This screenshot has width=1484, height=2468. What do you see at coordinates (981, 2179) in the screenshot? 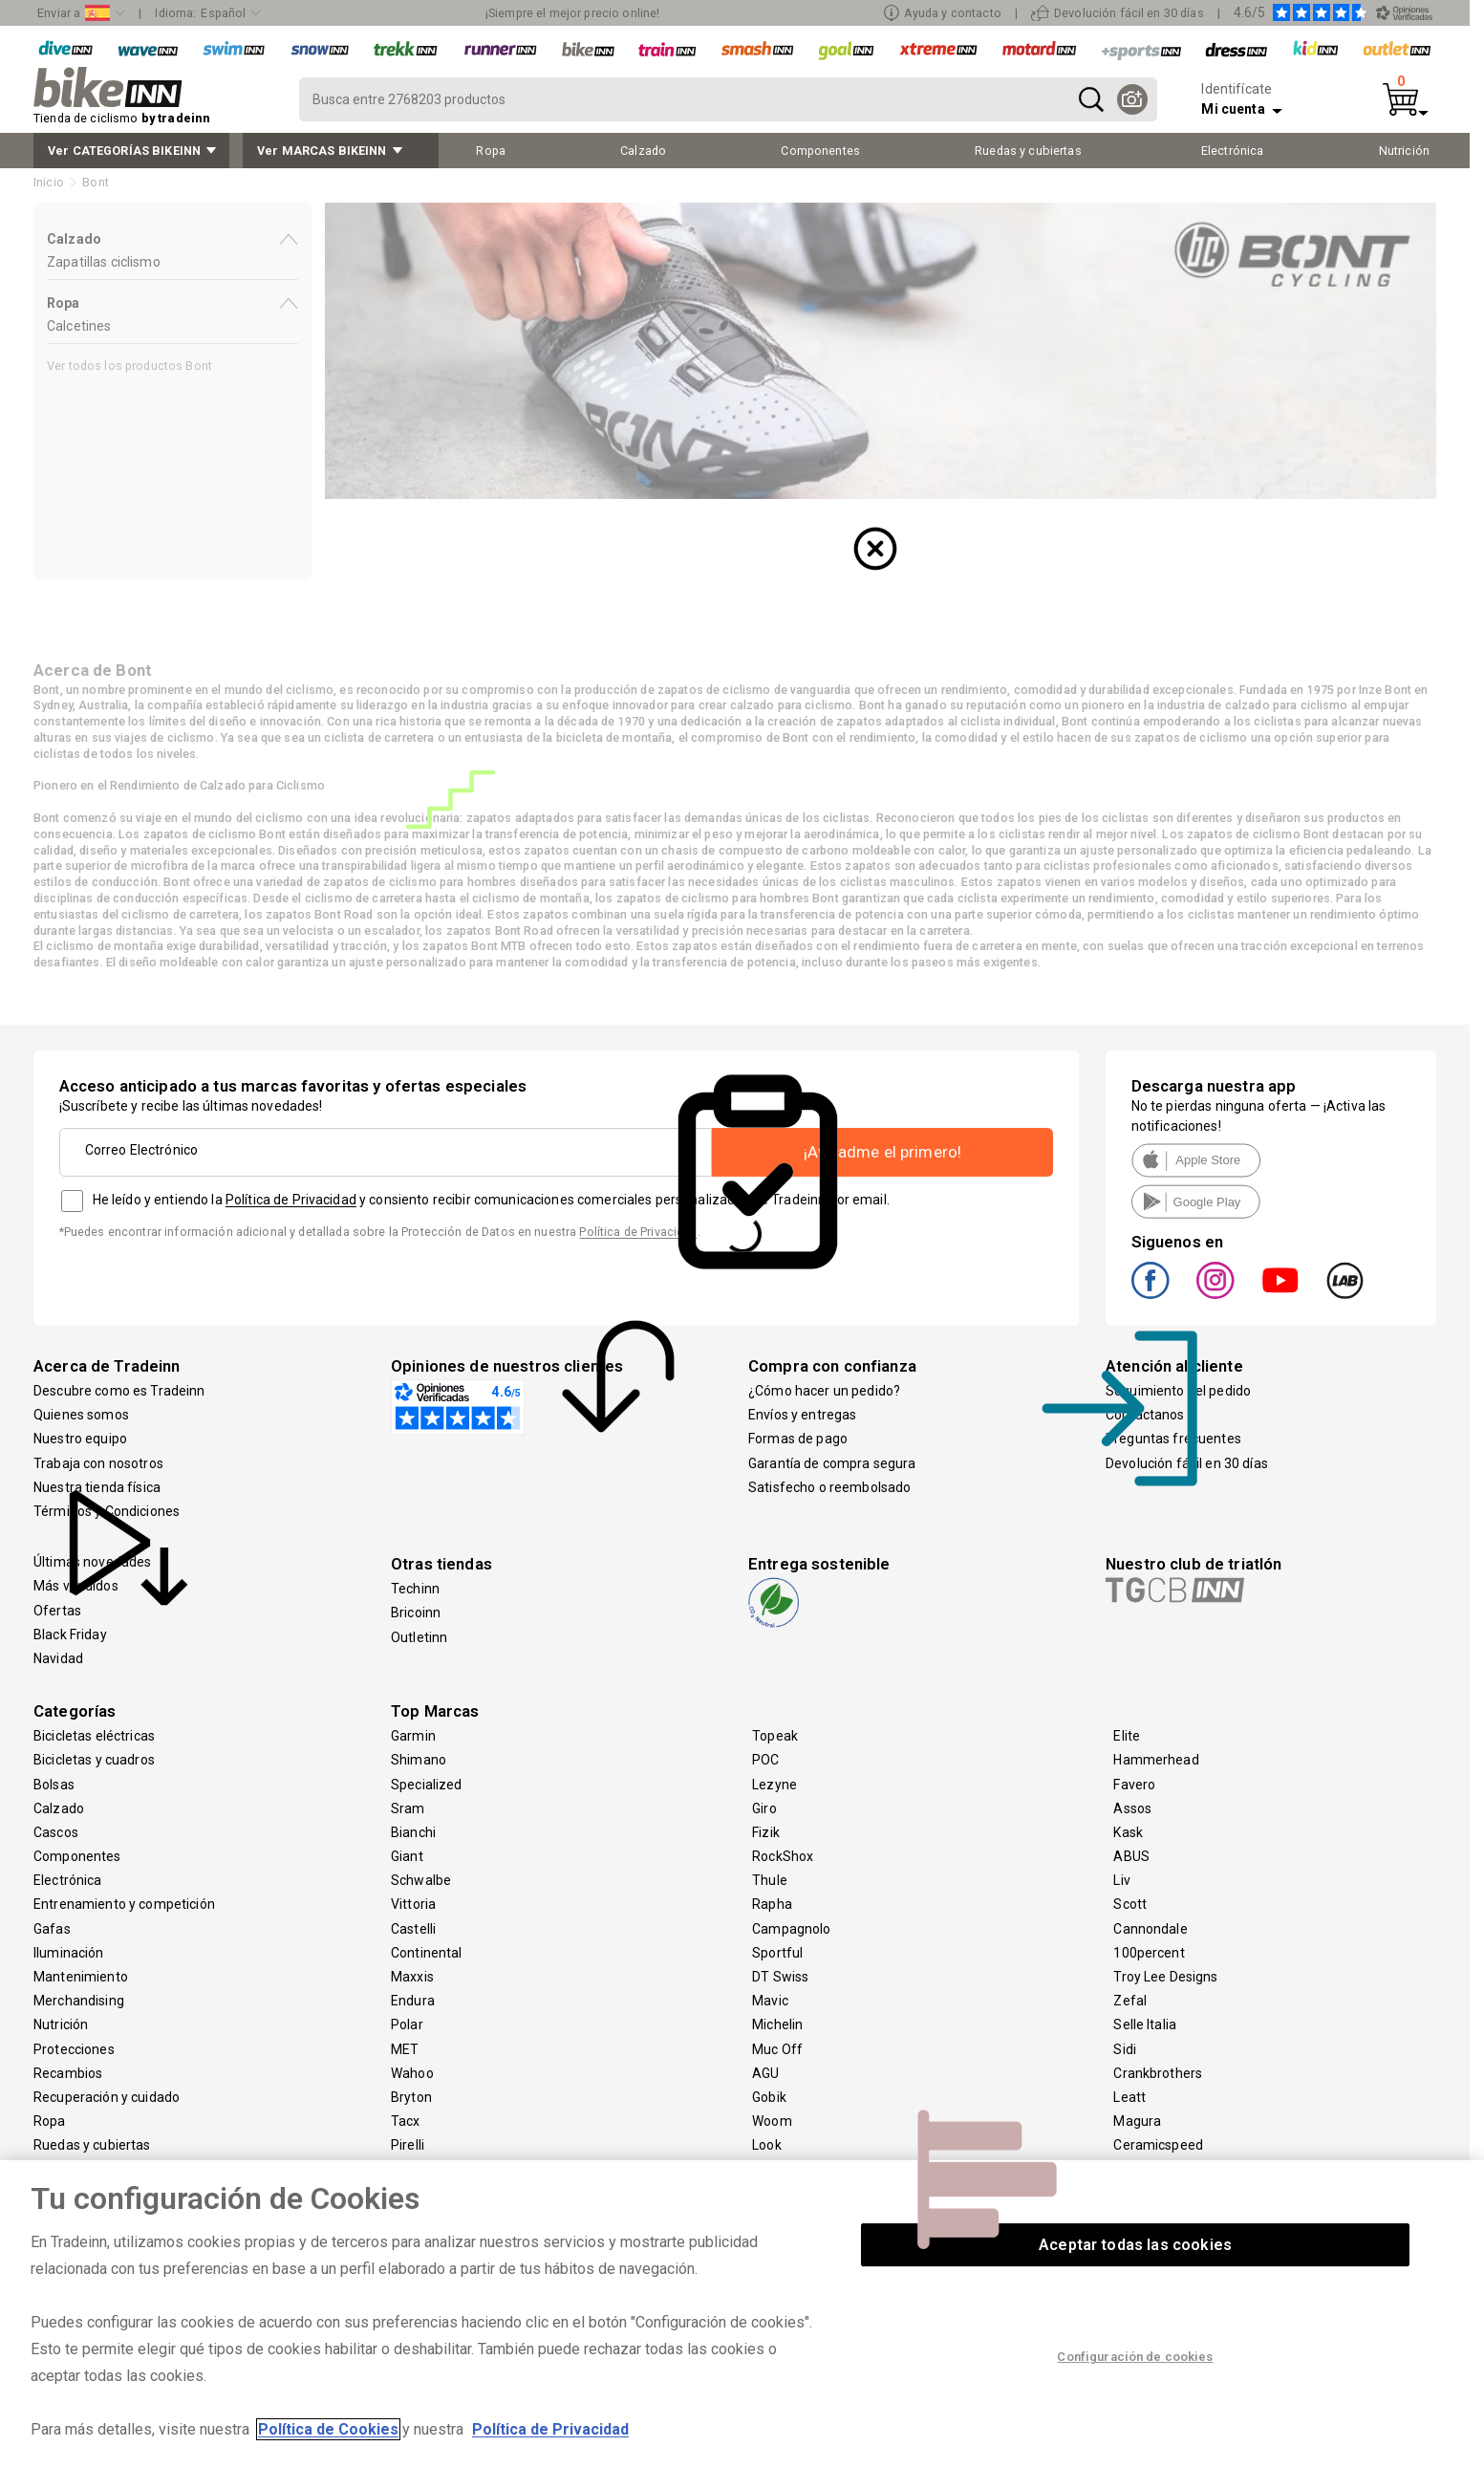
I see `view horizontal bar chart data` at bounding box center [981, 2179].